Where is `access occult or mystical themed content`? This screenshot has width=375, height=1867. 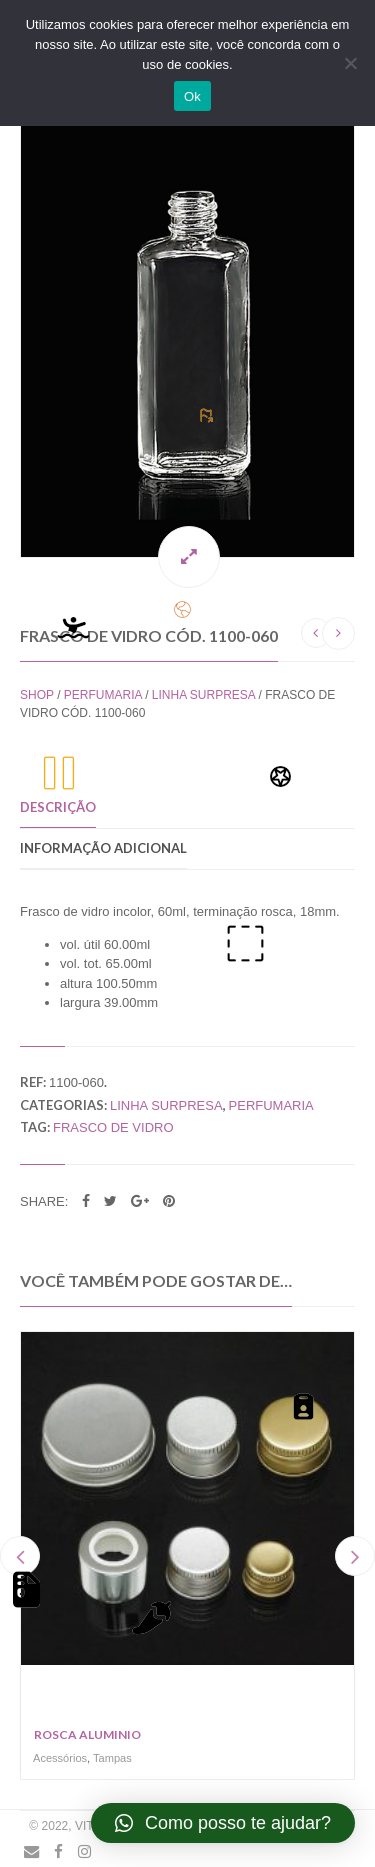 access occult or mystical themed content is located at coordinates (280, 776).